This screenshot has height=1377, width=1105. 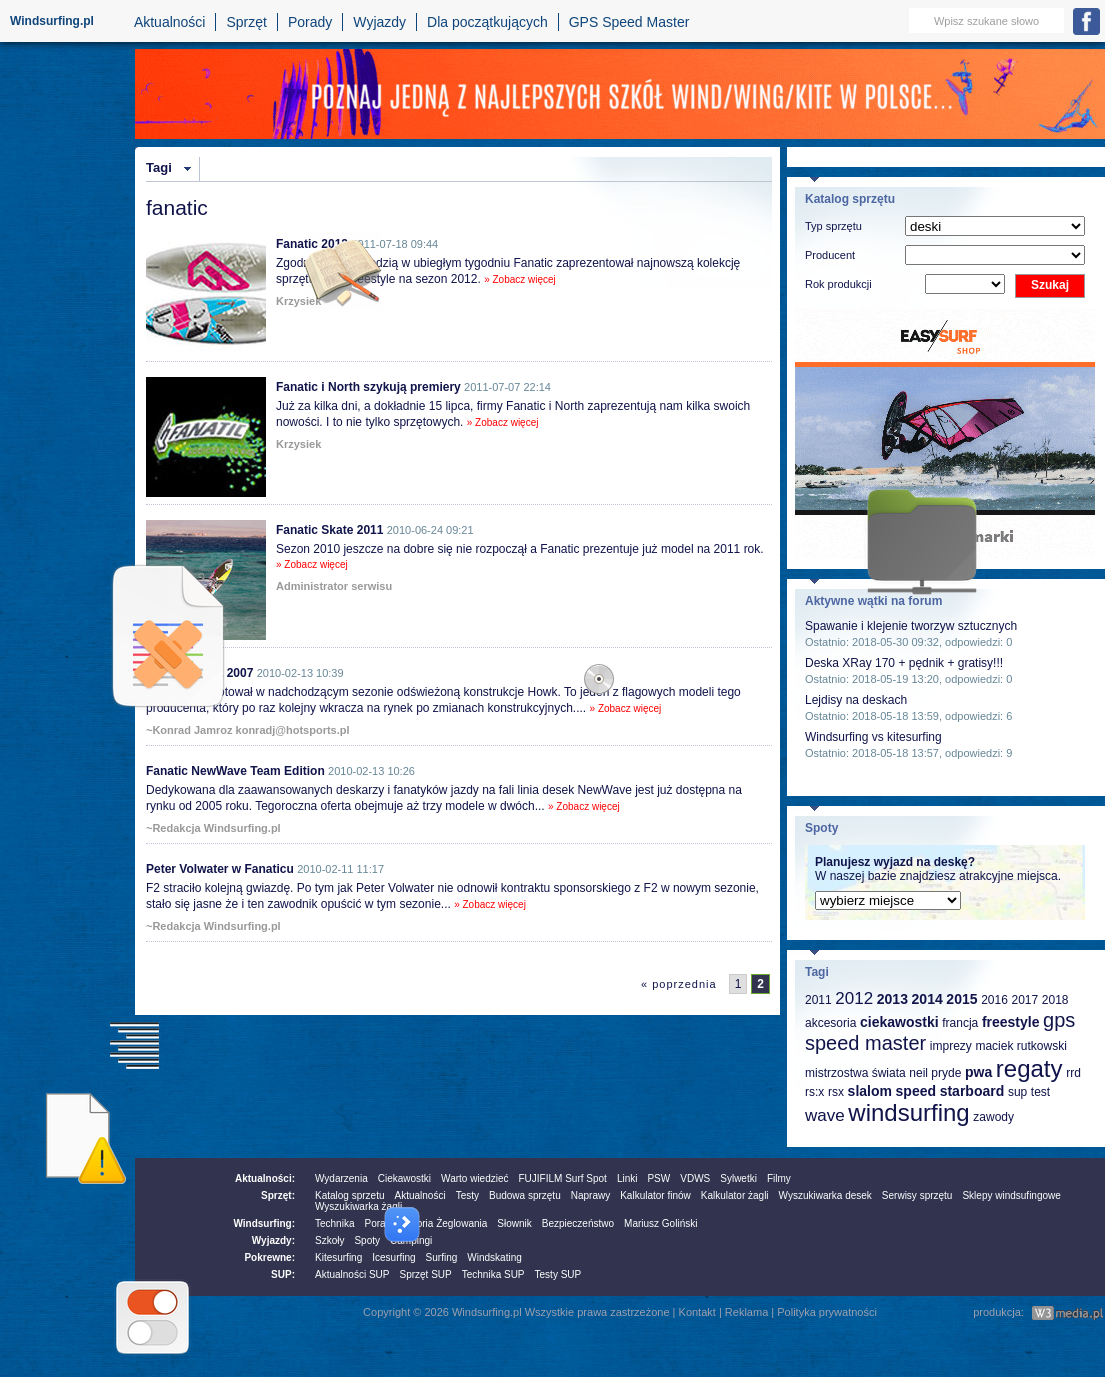 What do you see at coordinates (599, 679) in the screenshot?
I see `indicates a DVD+R disc drive or media` at bounding box center [599, 679].